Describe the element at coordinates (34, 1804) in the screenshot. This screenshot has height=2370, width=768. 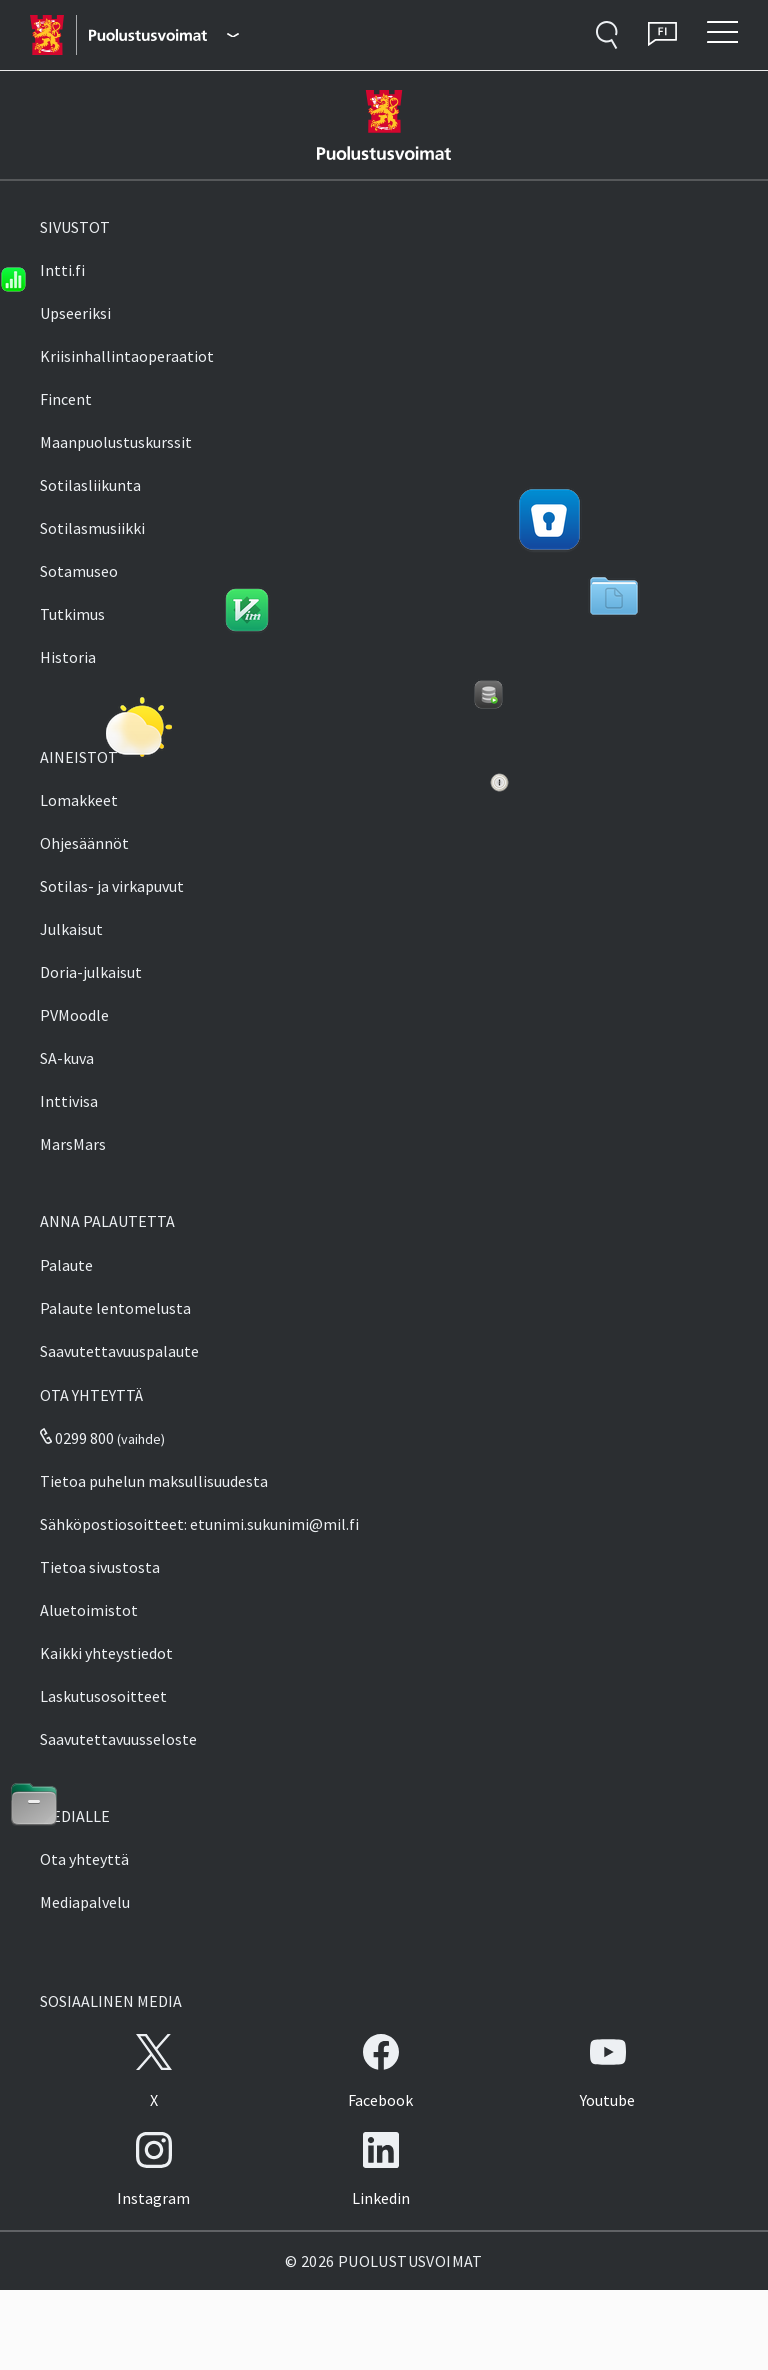
I see `open the file manager application` at that location.